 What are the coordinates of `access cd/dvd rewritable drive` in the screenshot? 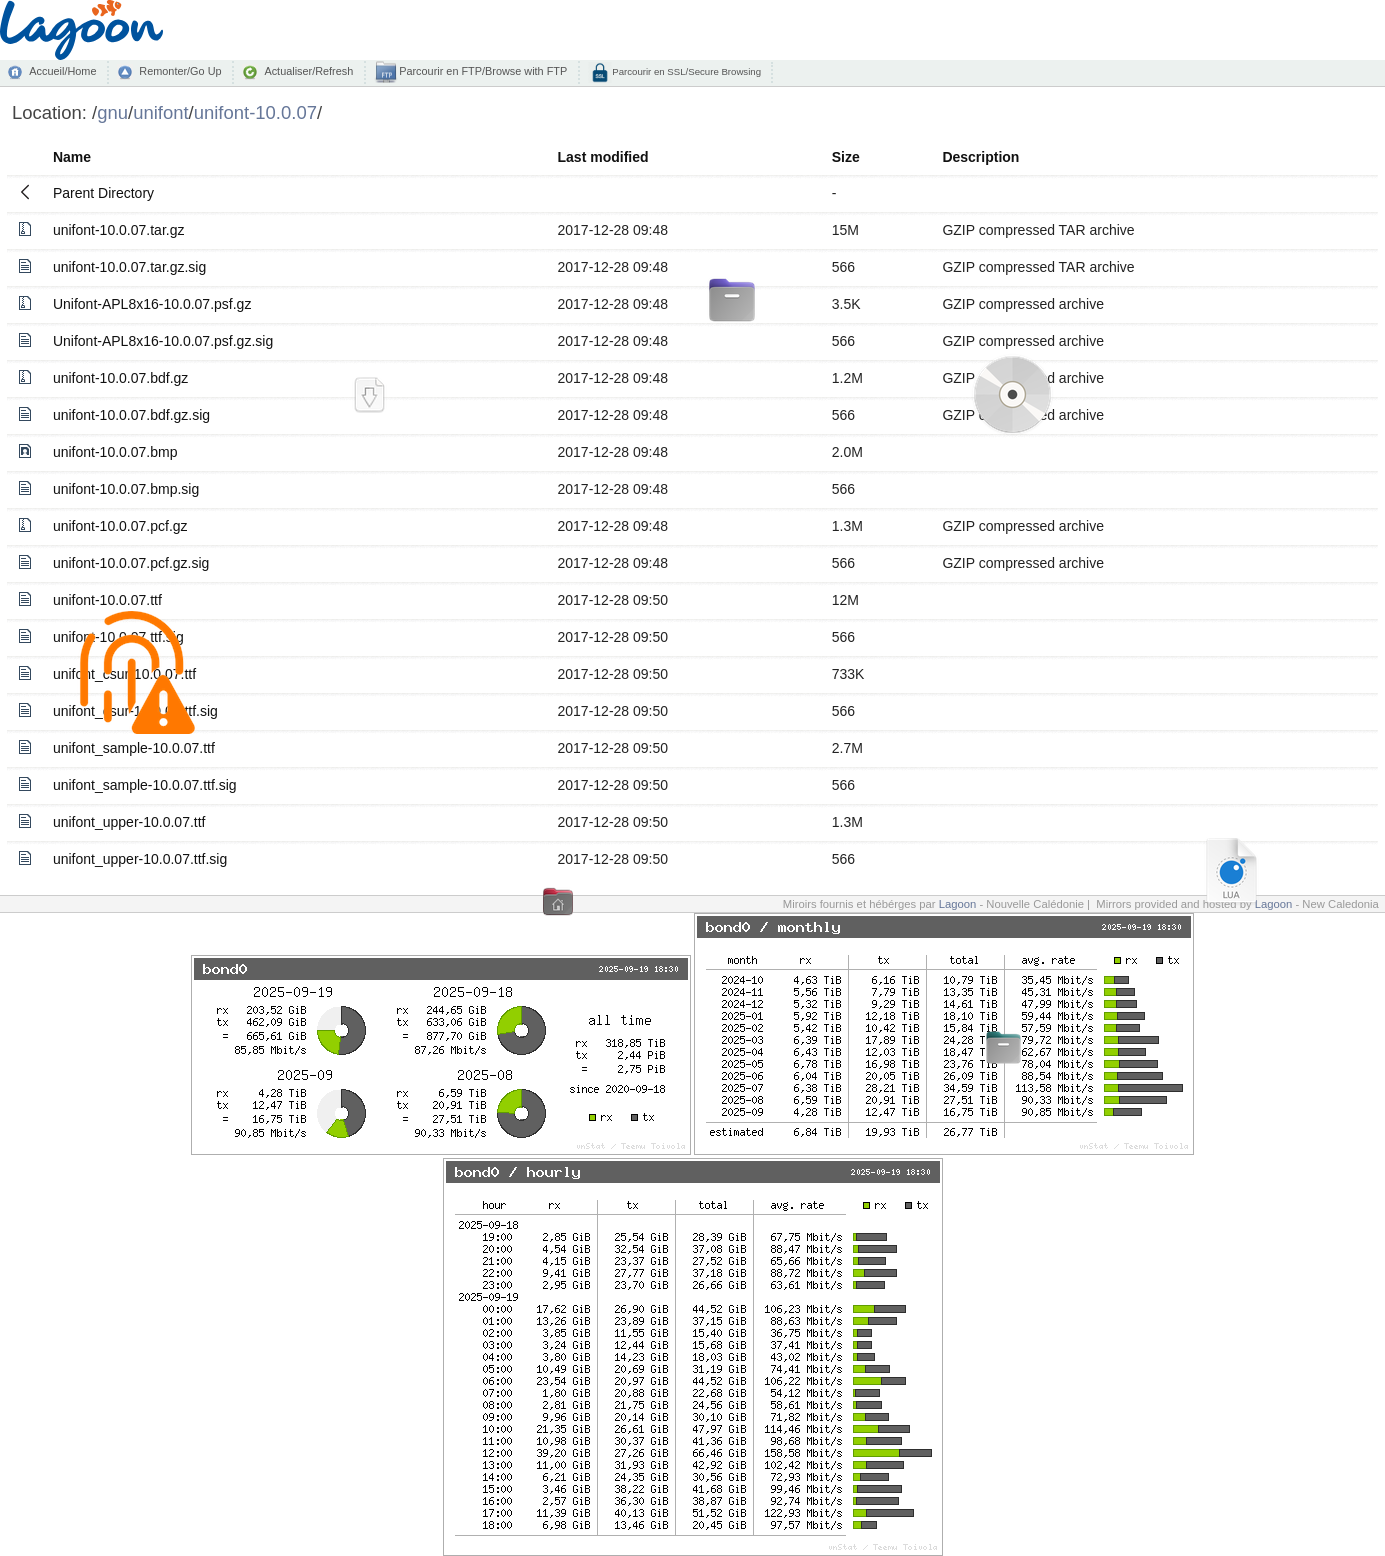 It's located at (1012, 394).